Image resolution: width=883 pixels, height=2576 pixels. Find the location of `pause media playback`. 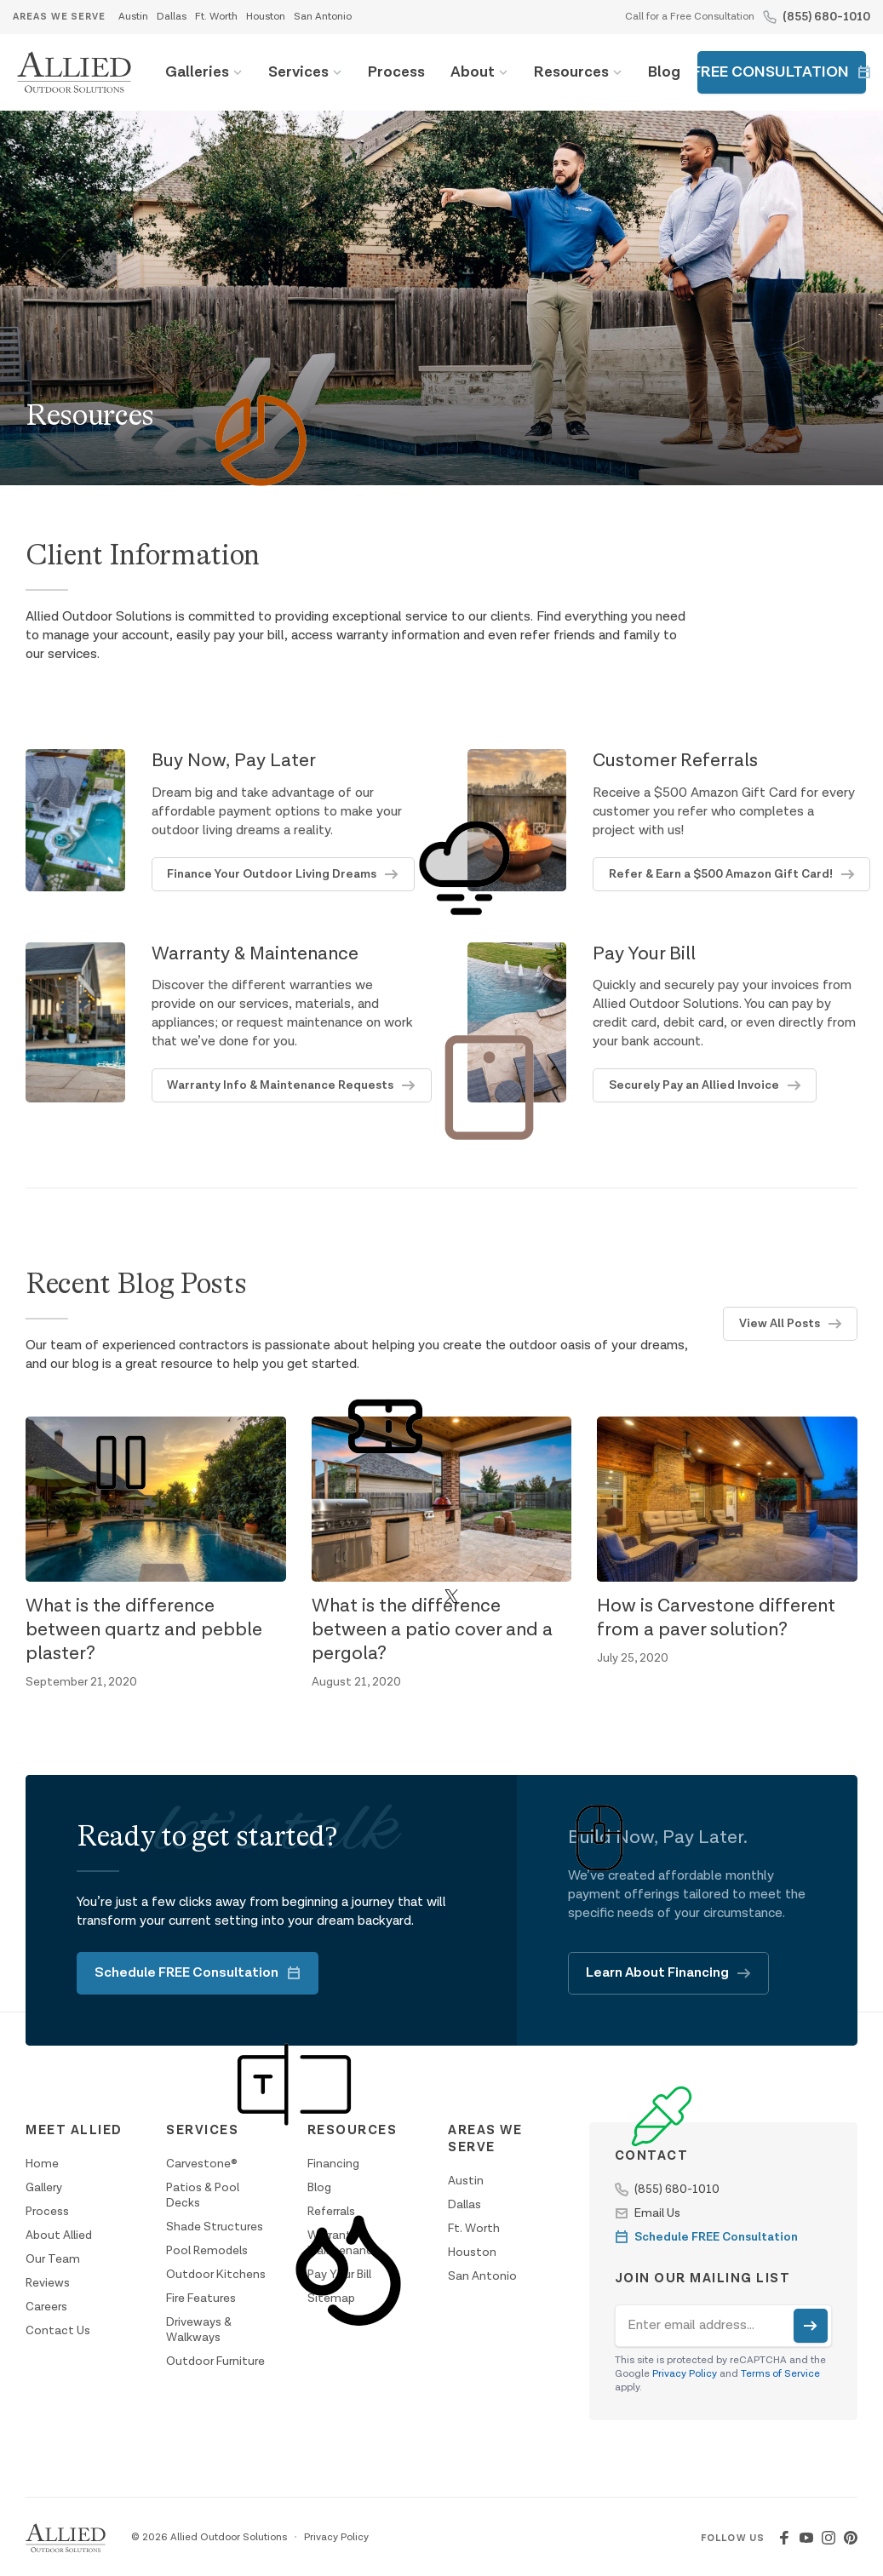

pause media playback is located at coordinates (121, 1463).